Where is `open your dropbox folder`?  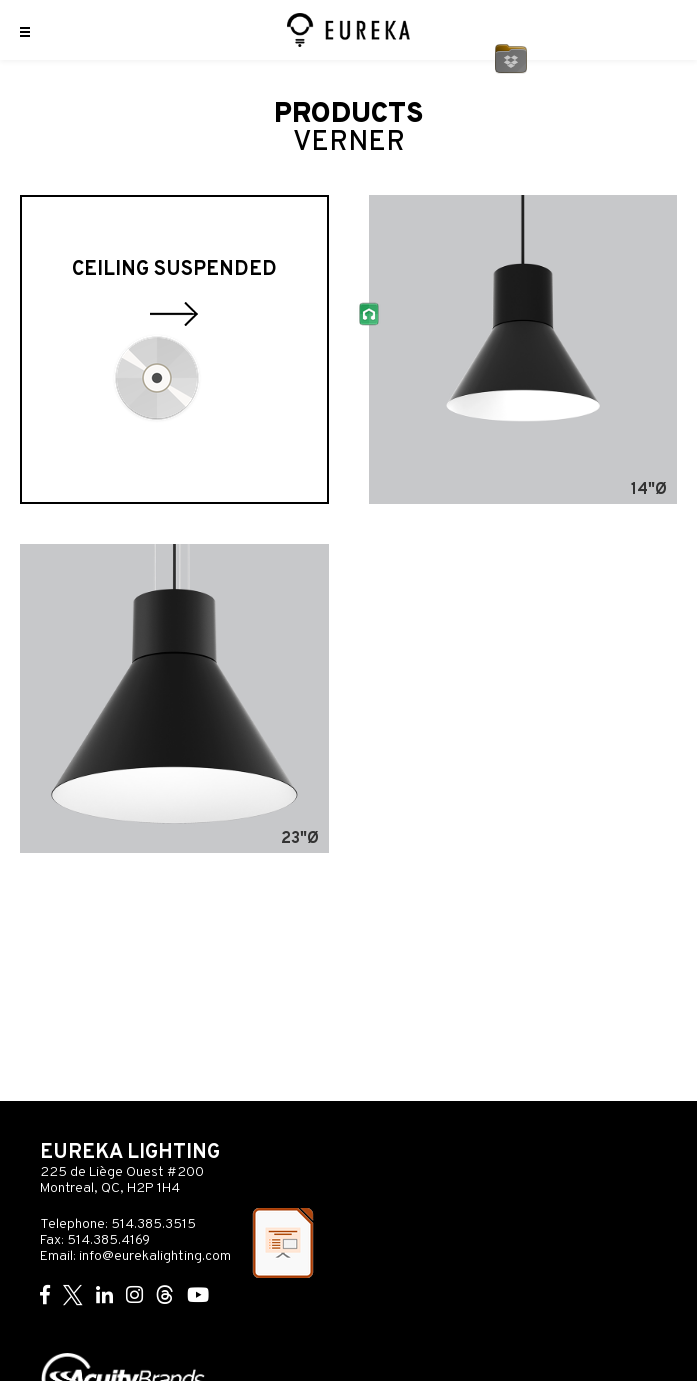
open your dropbox folder is located at coordinates (511, 58).